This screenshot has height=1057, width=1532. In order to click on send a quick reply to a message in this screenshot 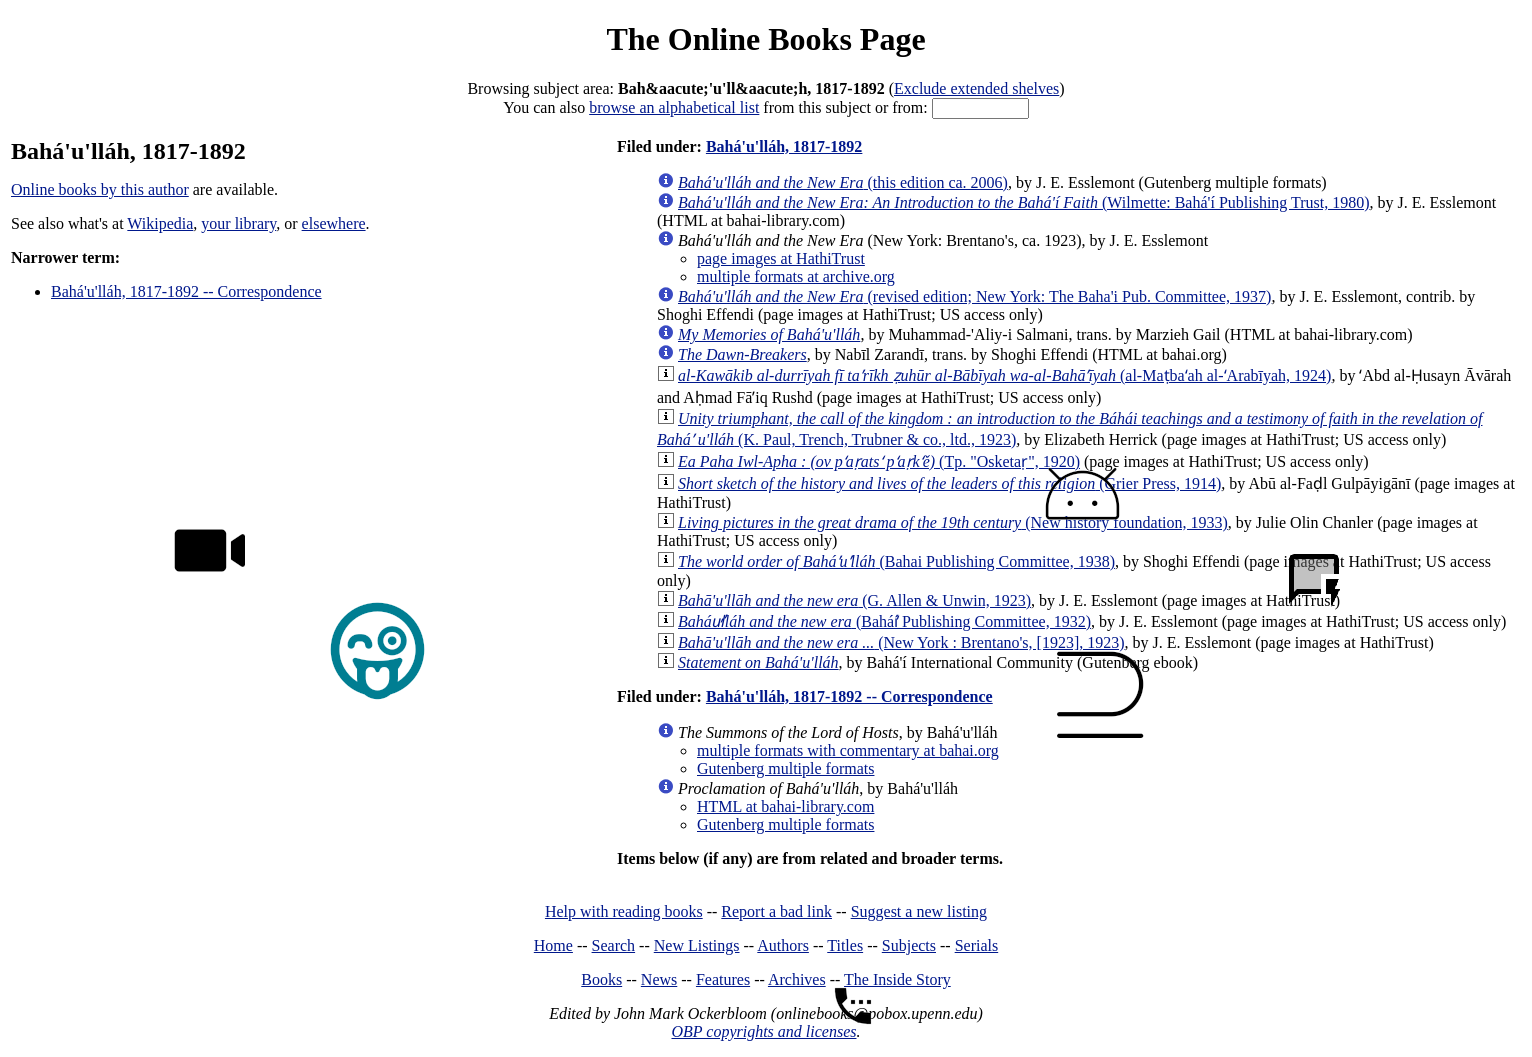, I will do `click(1314, 579)`.